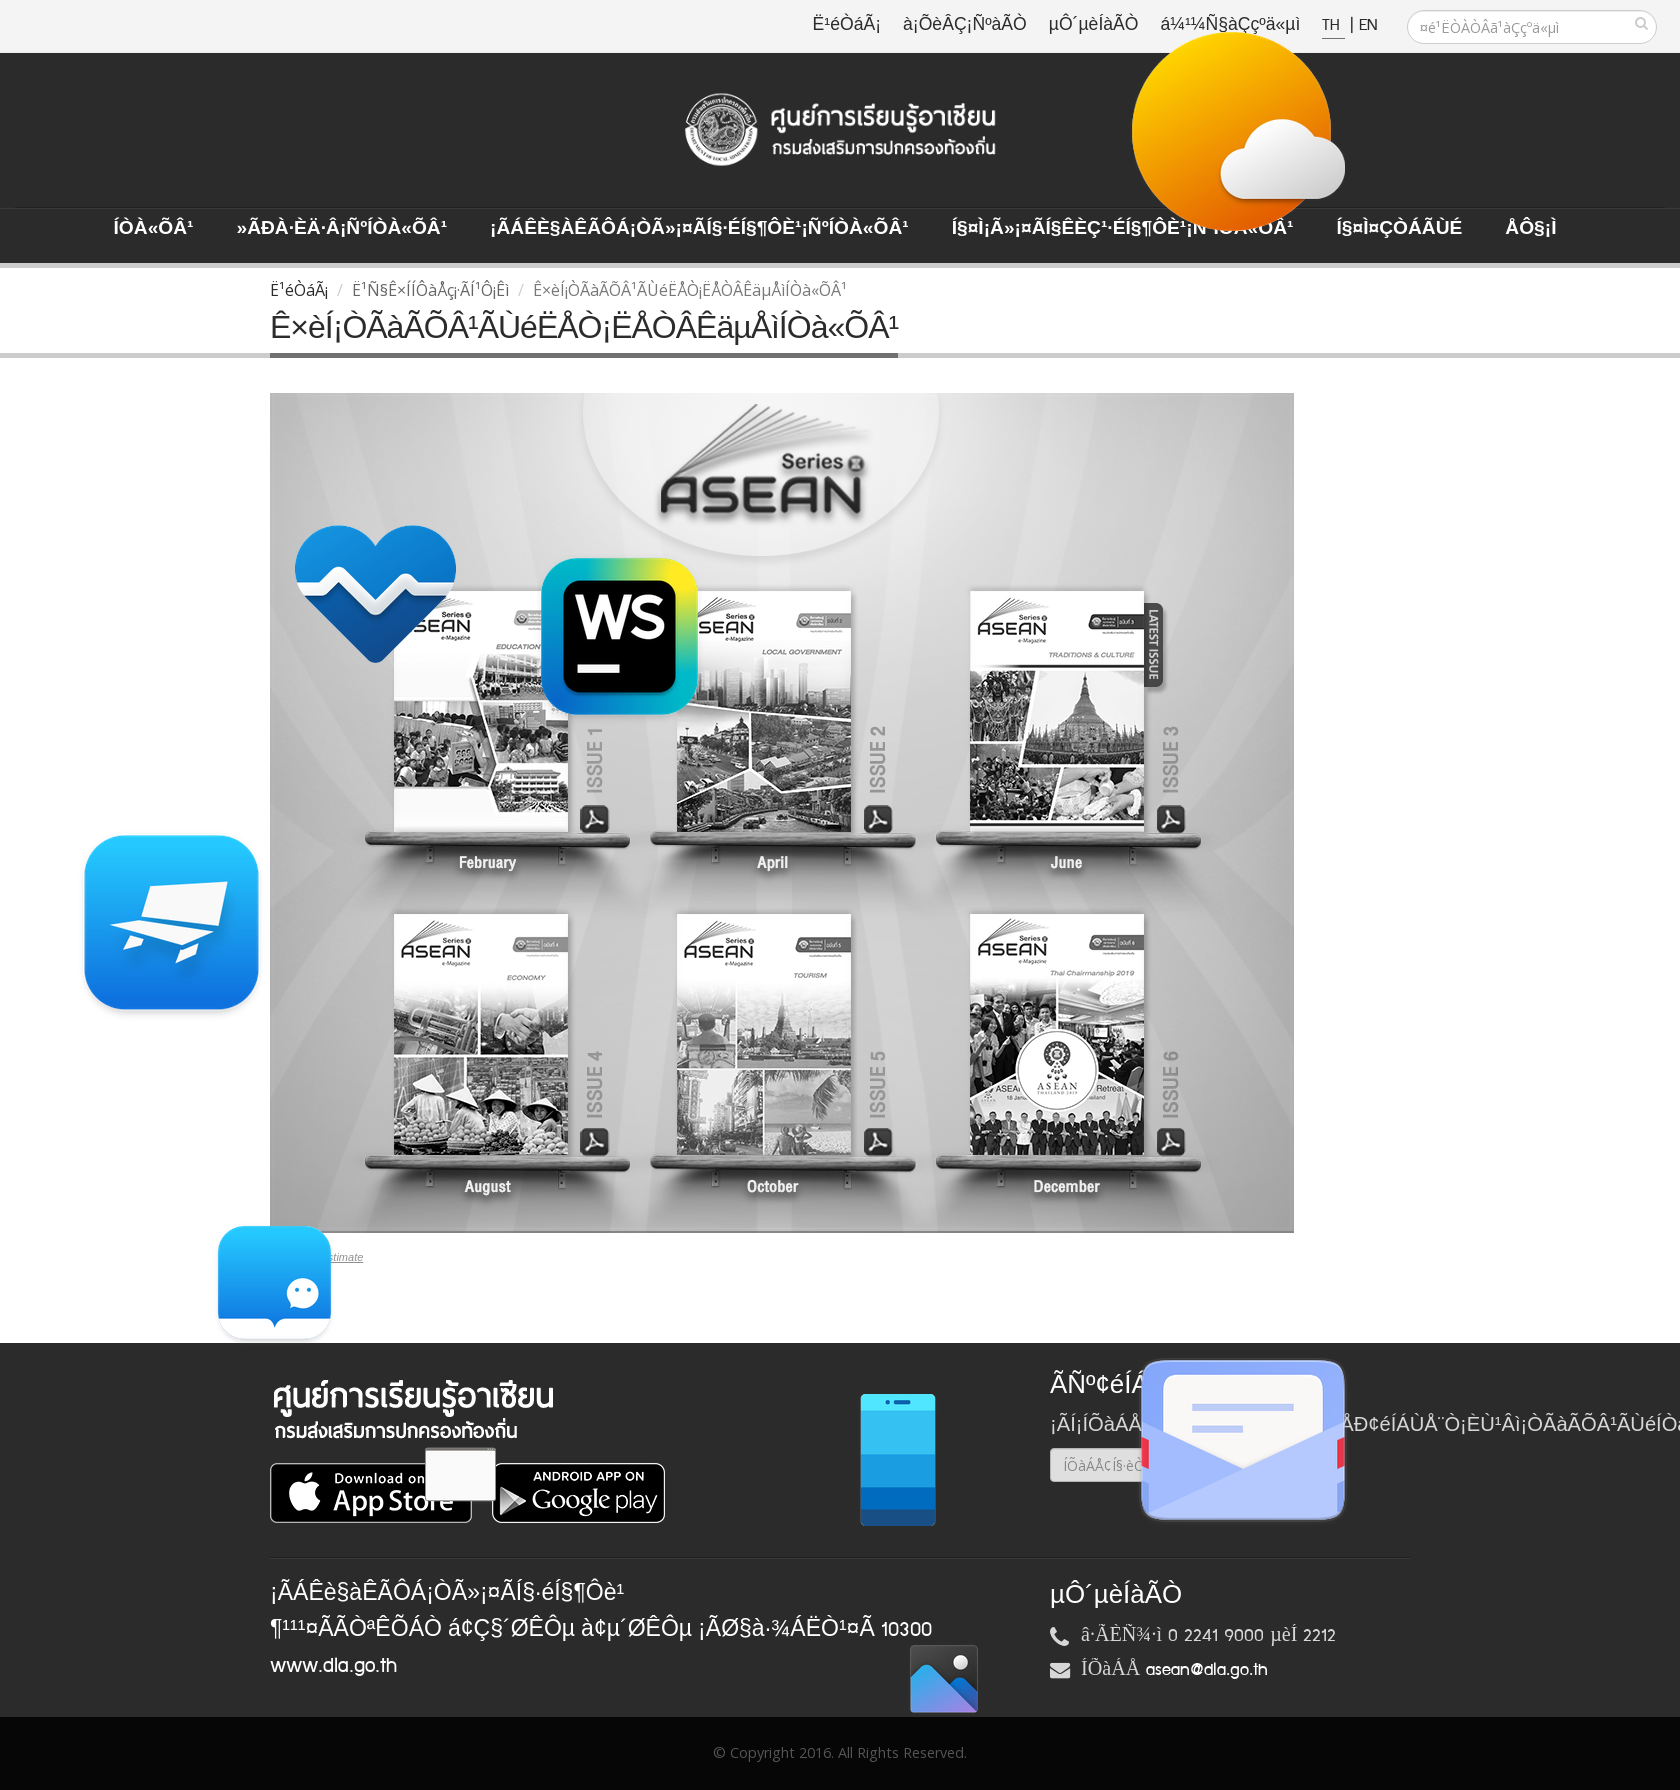 This screenshot has height=1790, width=1680. I want to click on open the weread app, so click(274, 1282).